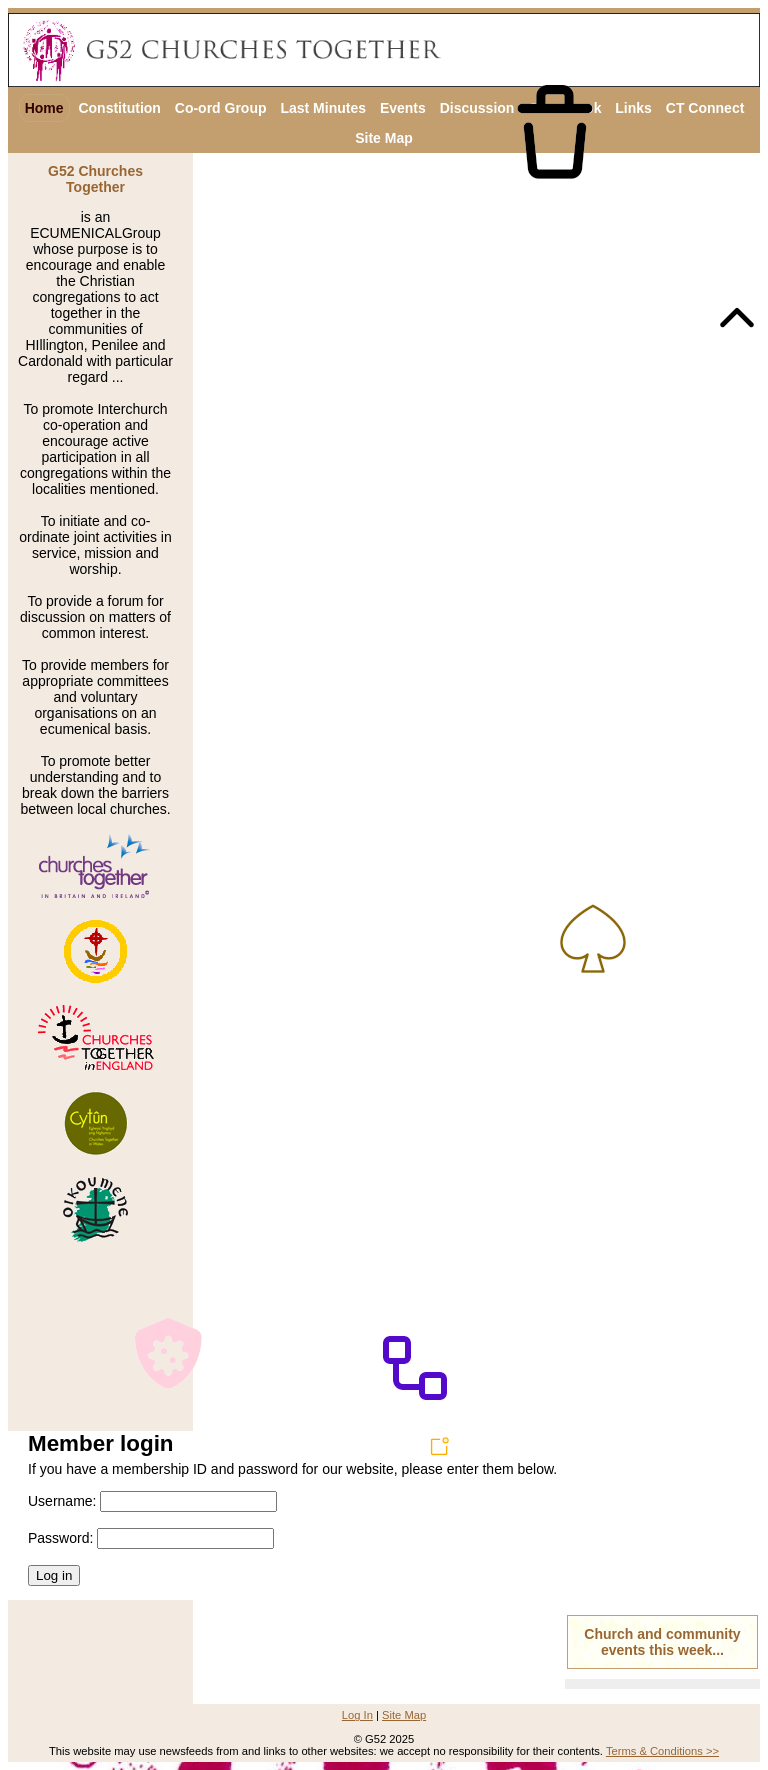  Describe the element at coordinates (737, 318) in the screenshot. I see `collapse an expanded section` at that location.